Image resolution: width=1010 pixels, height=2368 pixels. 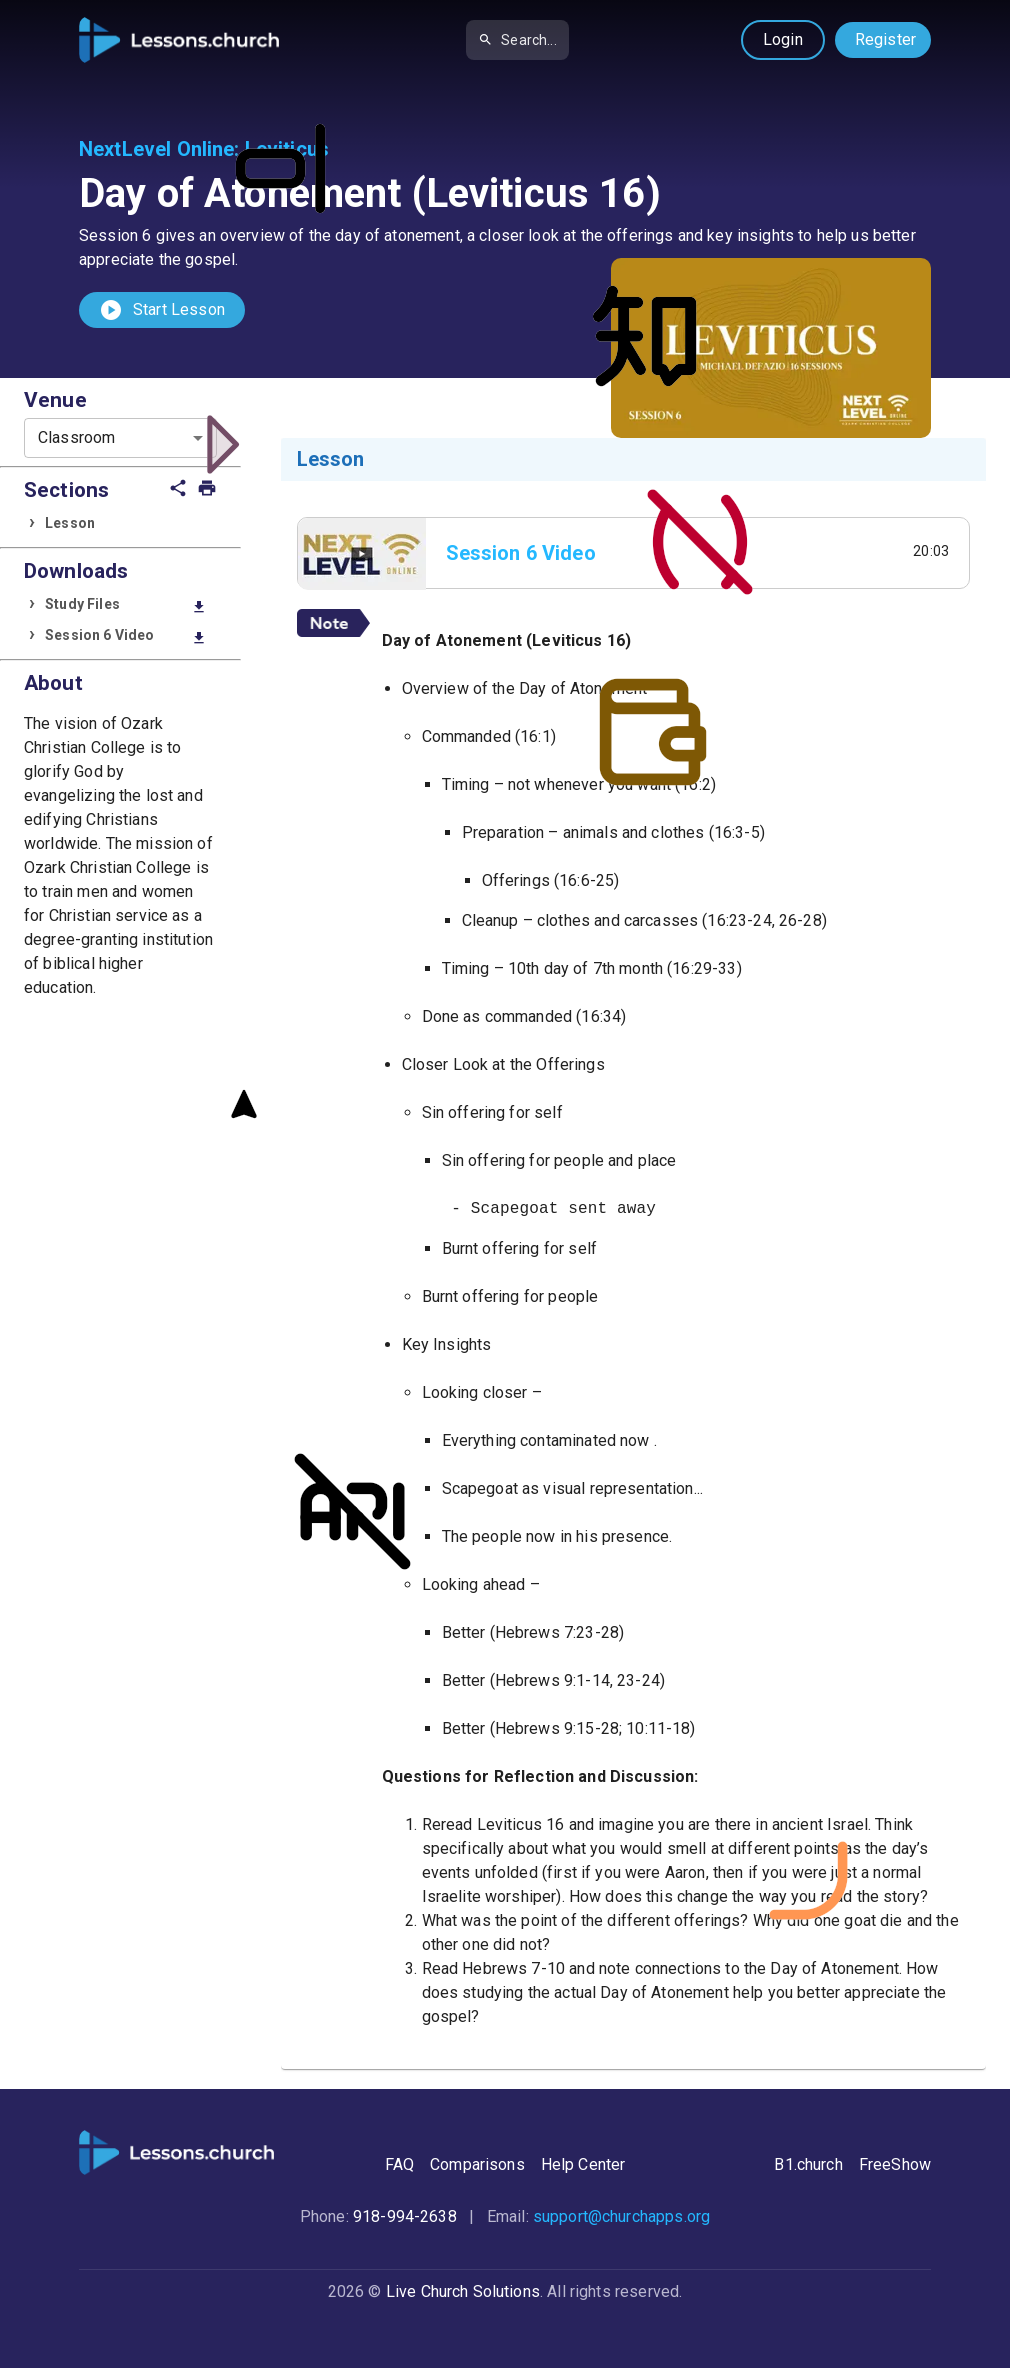 What do you see at coordinates (653, 732) in the screenshot?
I see `access your wallet or payment methods` at bounding box center [653, 732].